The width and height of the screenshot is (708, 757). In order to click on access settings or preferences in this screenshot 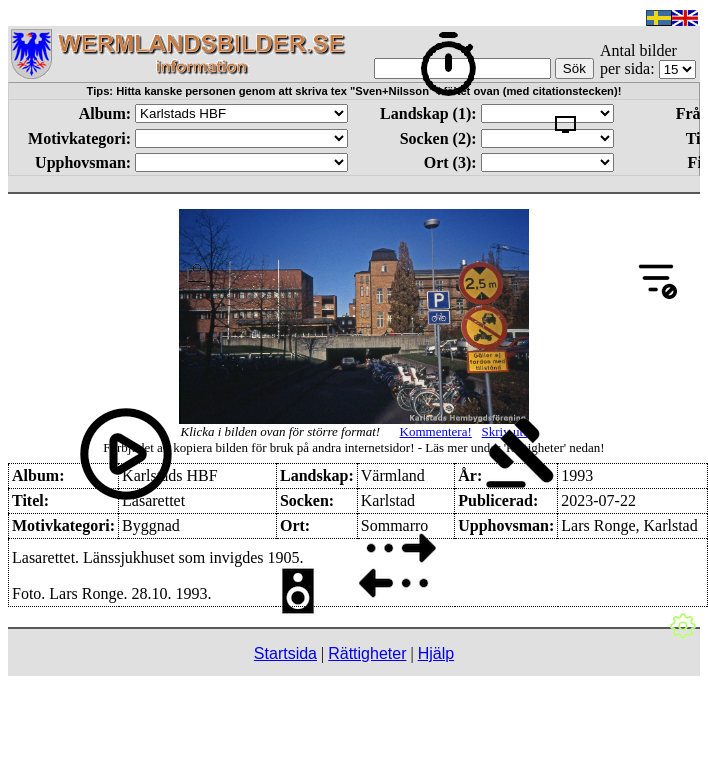, I will do `click(683, 626)`.